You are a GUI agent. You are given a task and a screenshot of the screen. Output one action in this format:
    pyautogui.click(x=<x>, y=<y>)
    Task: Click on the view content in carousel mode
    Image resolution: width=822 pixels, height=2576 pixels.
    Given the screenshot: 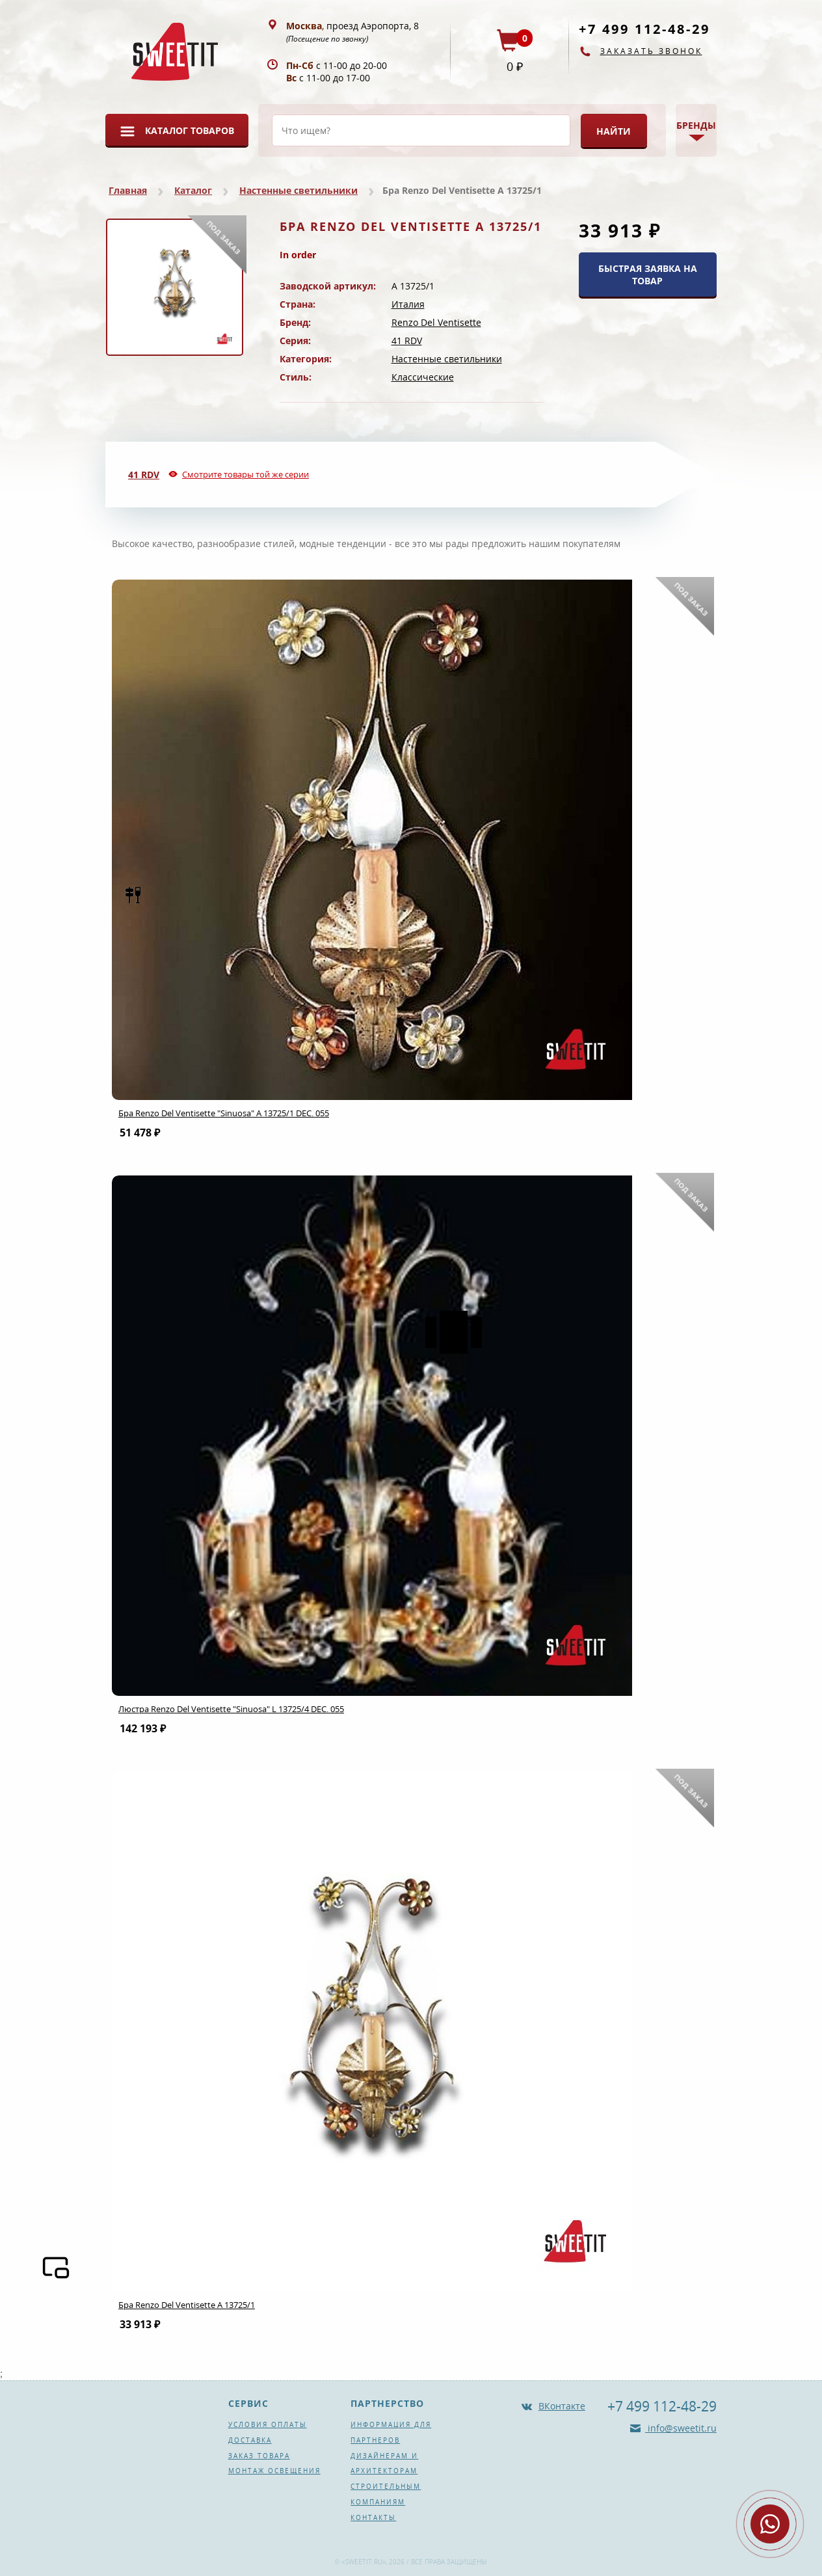 What is the action you would take?
    pyautogui.click(x=453, y=1334)
    